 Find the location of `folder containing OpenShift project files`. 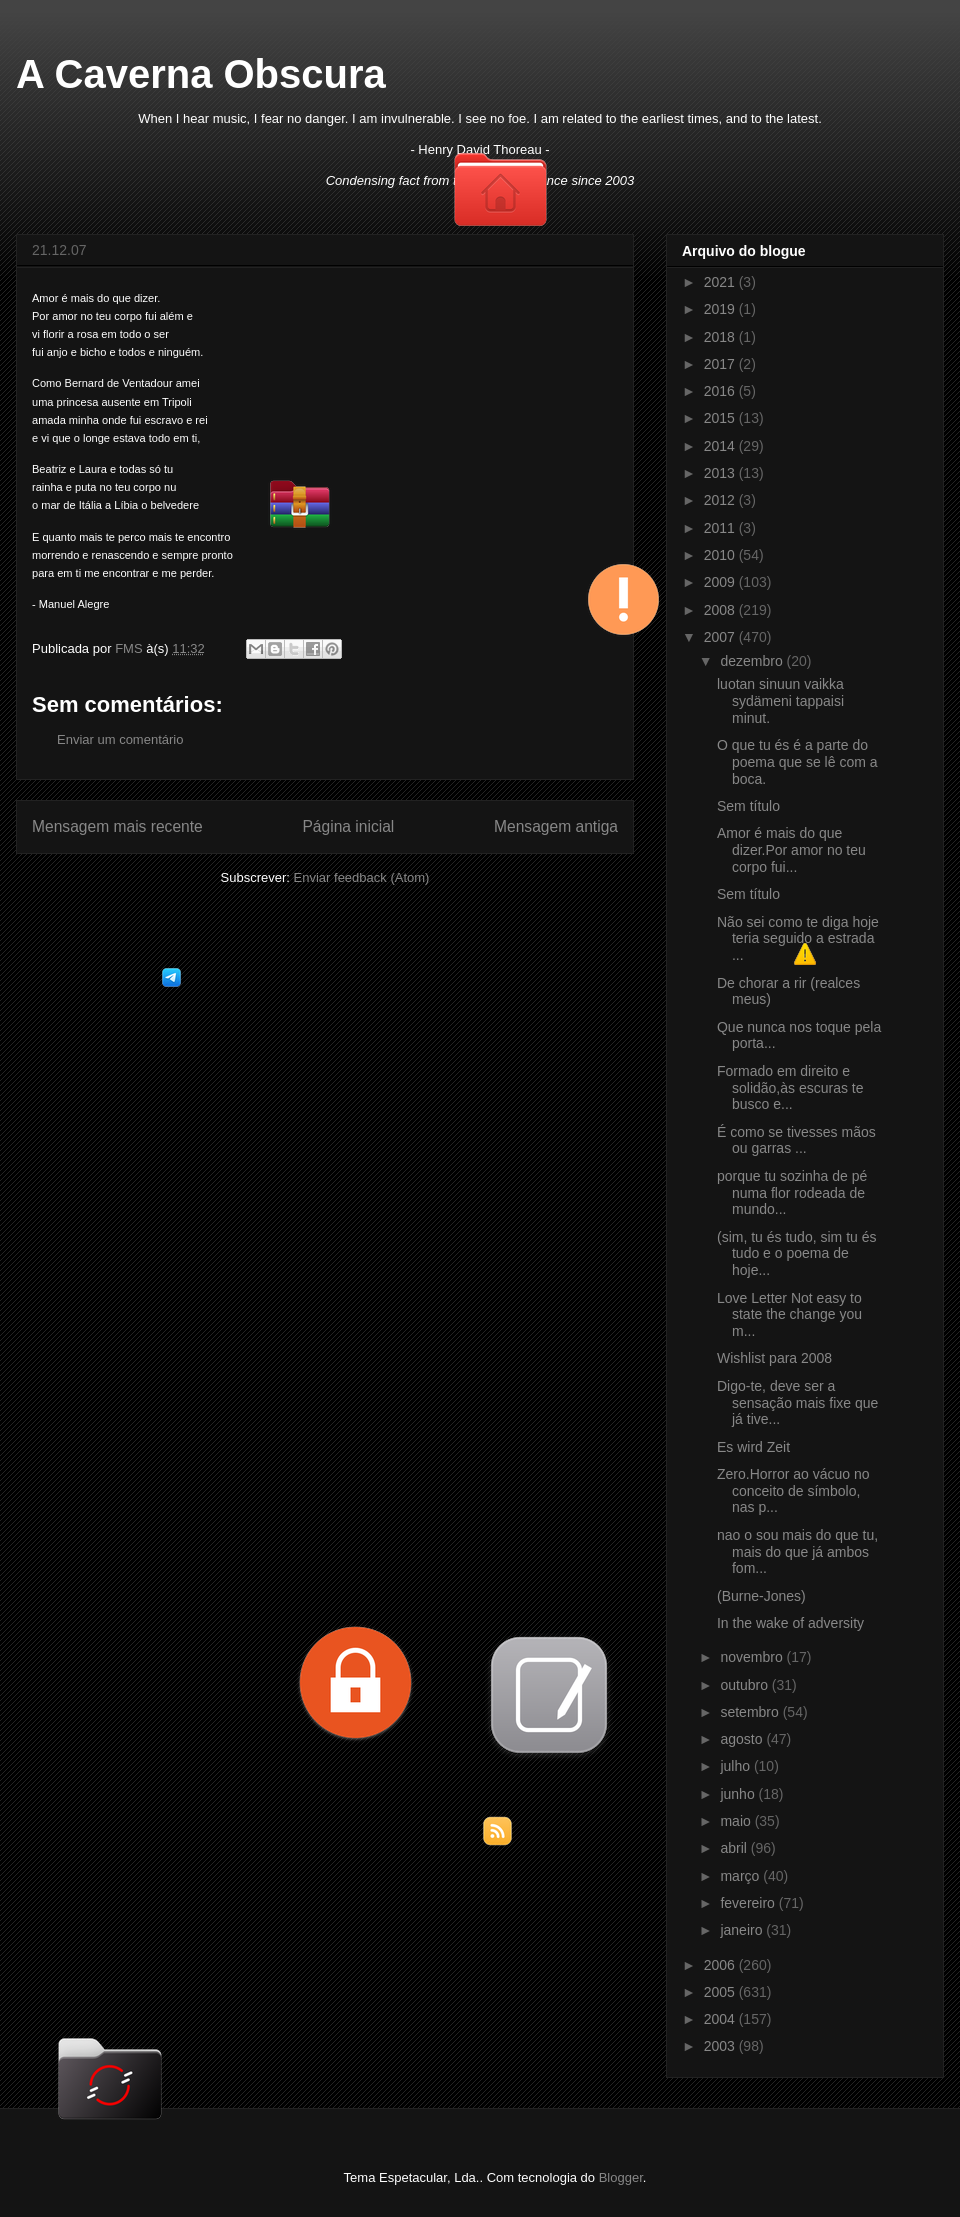

folder containing OpenShift project files is located at coordinates (109, 2081).